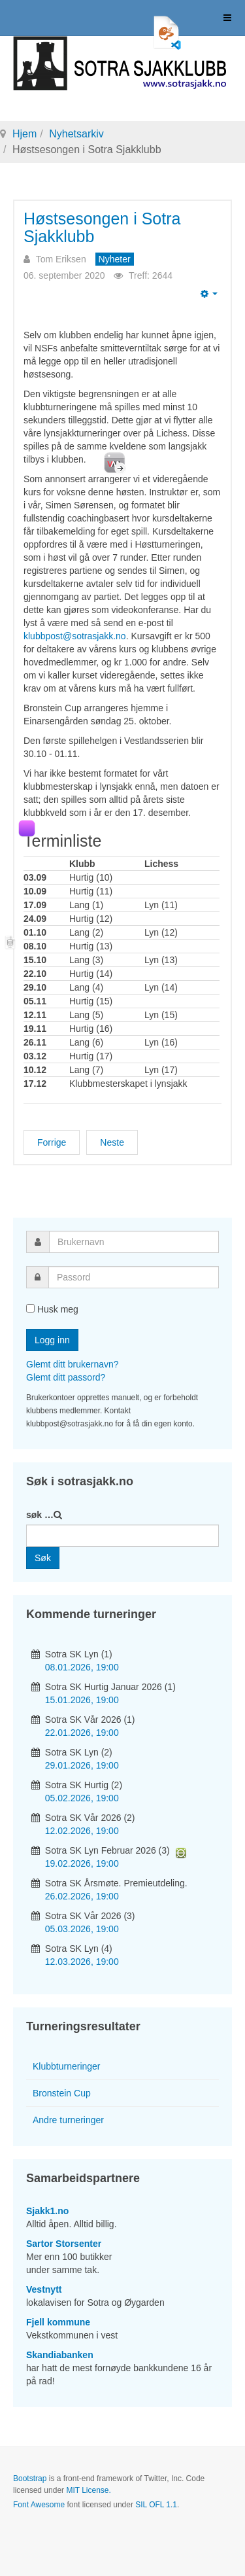  I want to click on open LibreCAD application, so click(181, 1853).